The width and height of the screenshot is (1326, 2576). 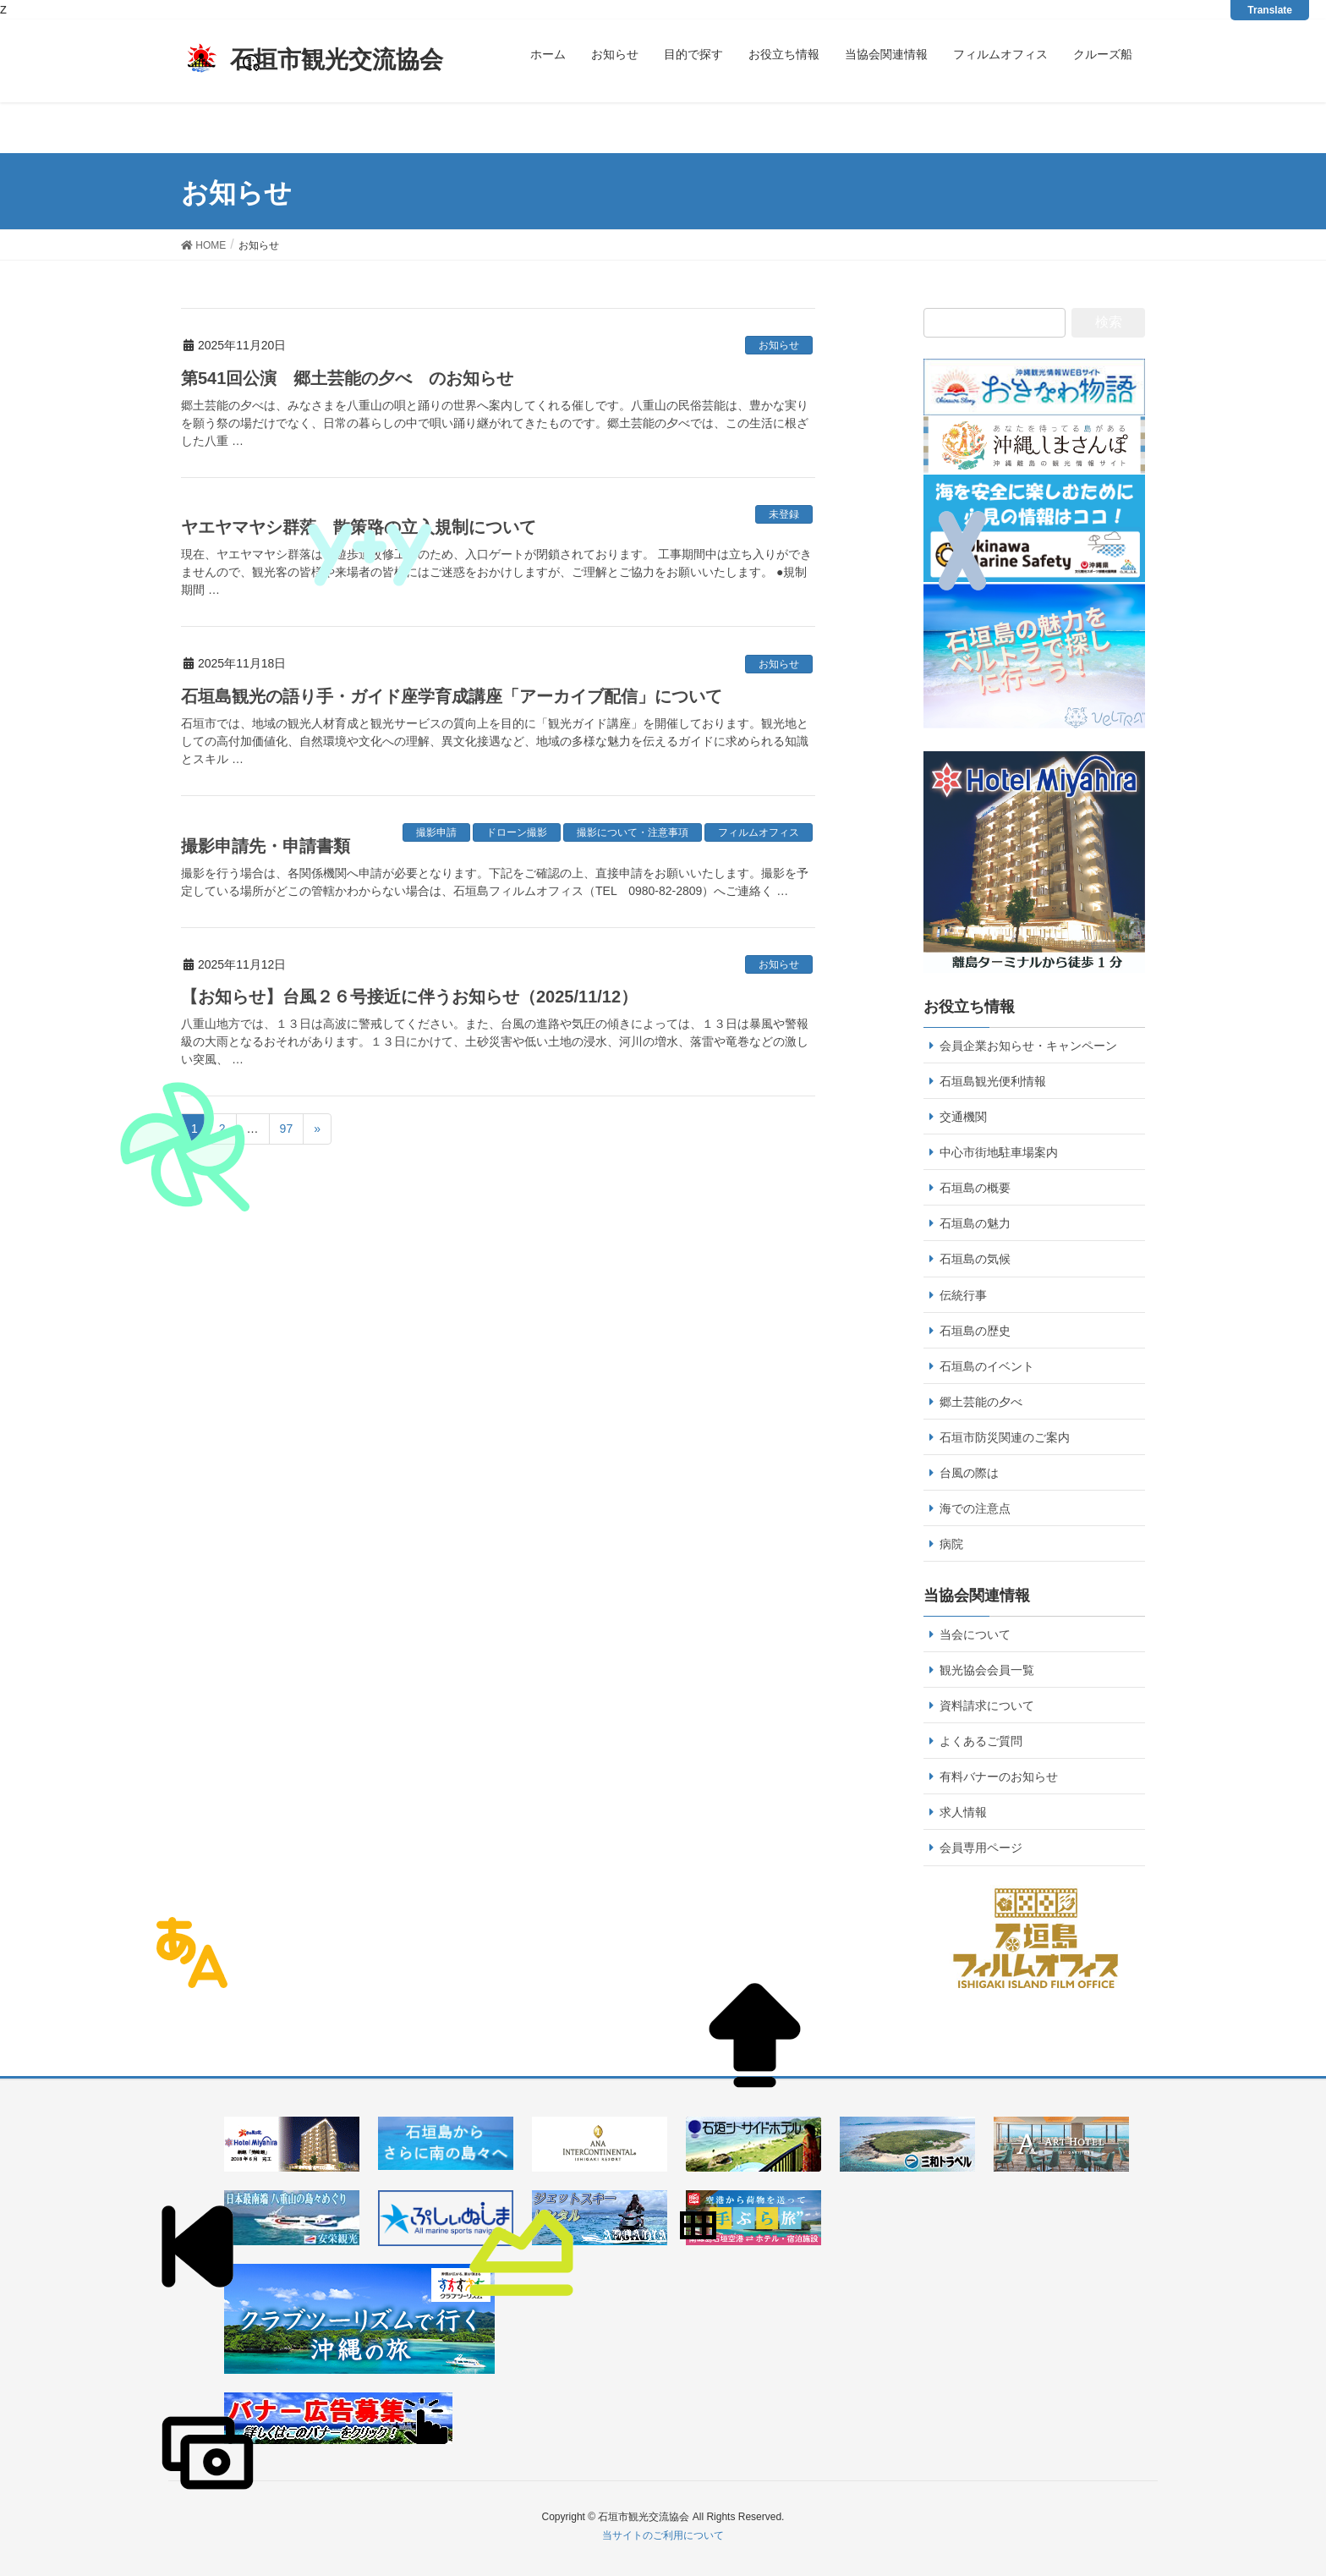 What do you see at coordinates (192, 1953) in the screenshot?
I see `switch to Japanese hiragana input` at bounding box center [192, 1953].